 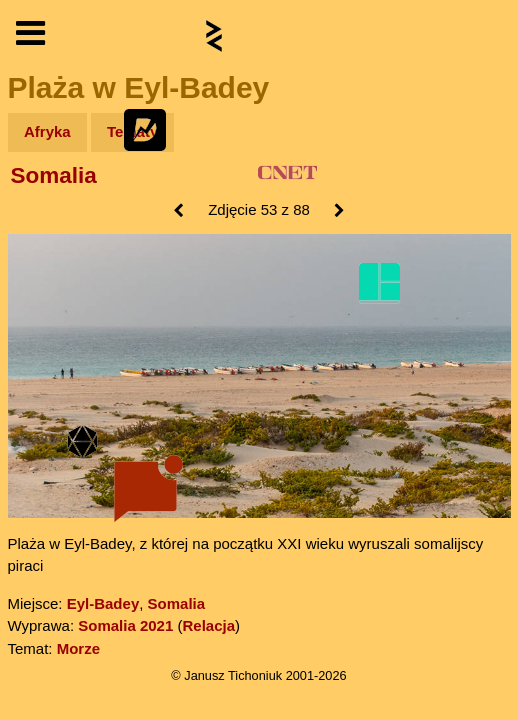 What do you see at coordinates (379, 283) in the screenshot?
I see `tmux terminal multiplexer logo` at bounding box center [379, 283].